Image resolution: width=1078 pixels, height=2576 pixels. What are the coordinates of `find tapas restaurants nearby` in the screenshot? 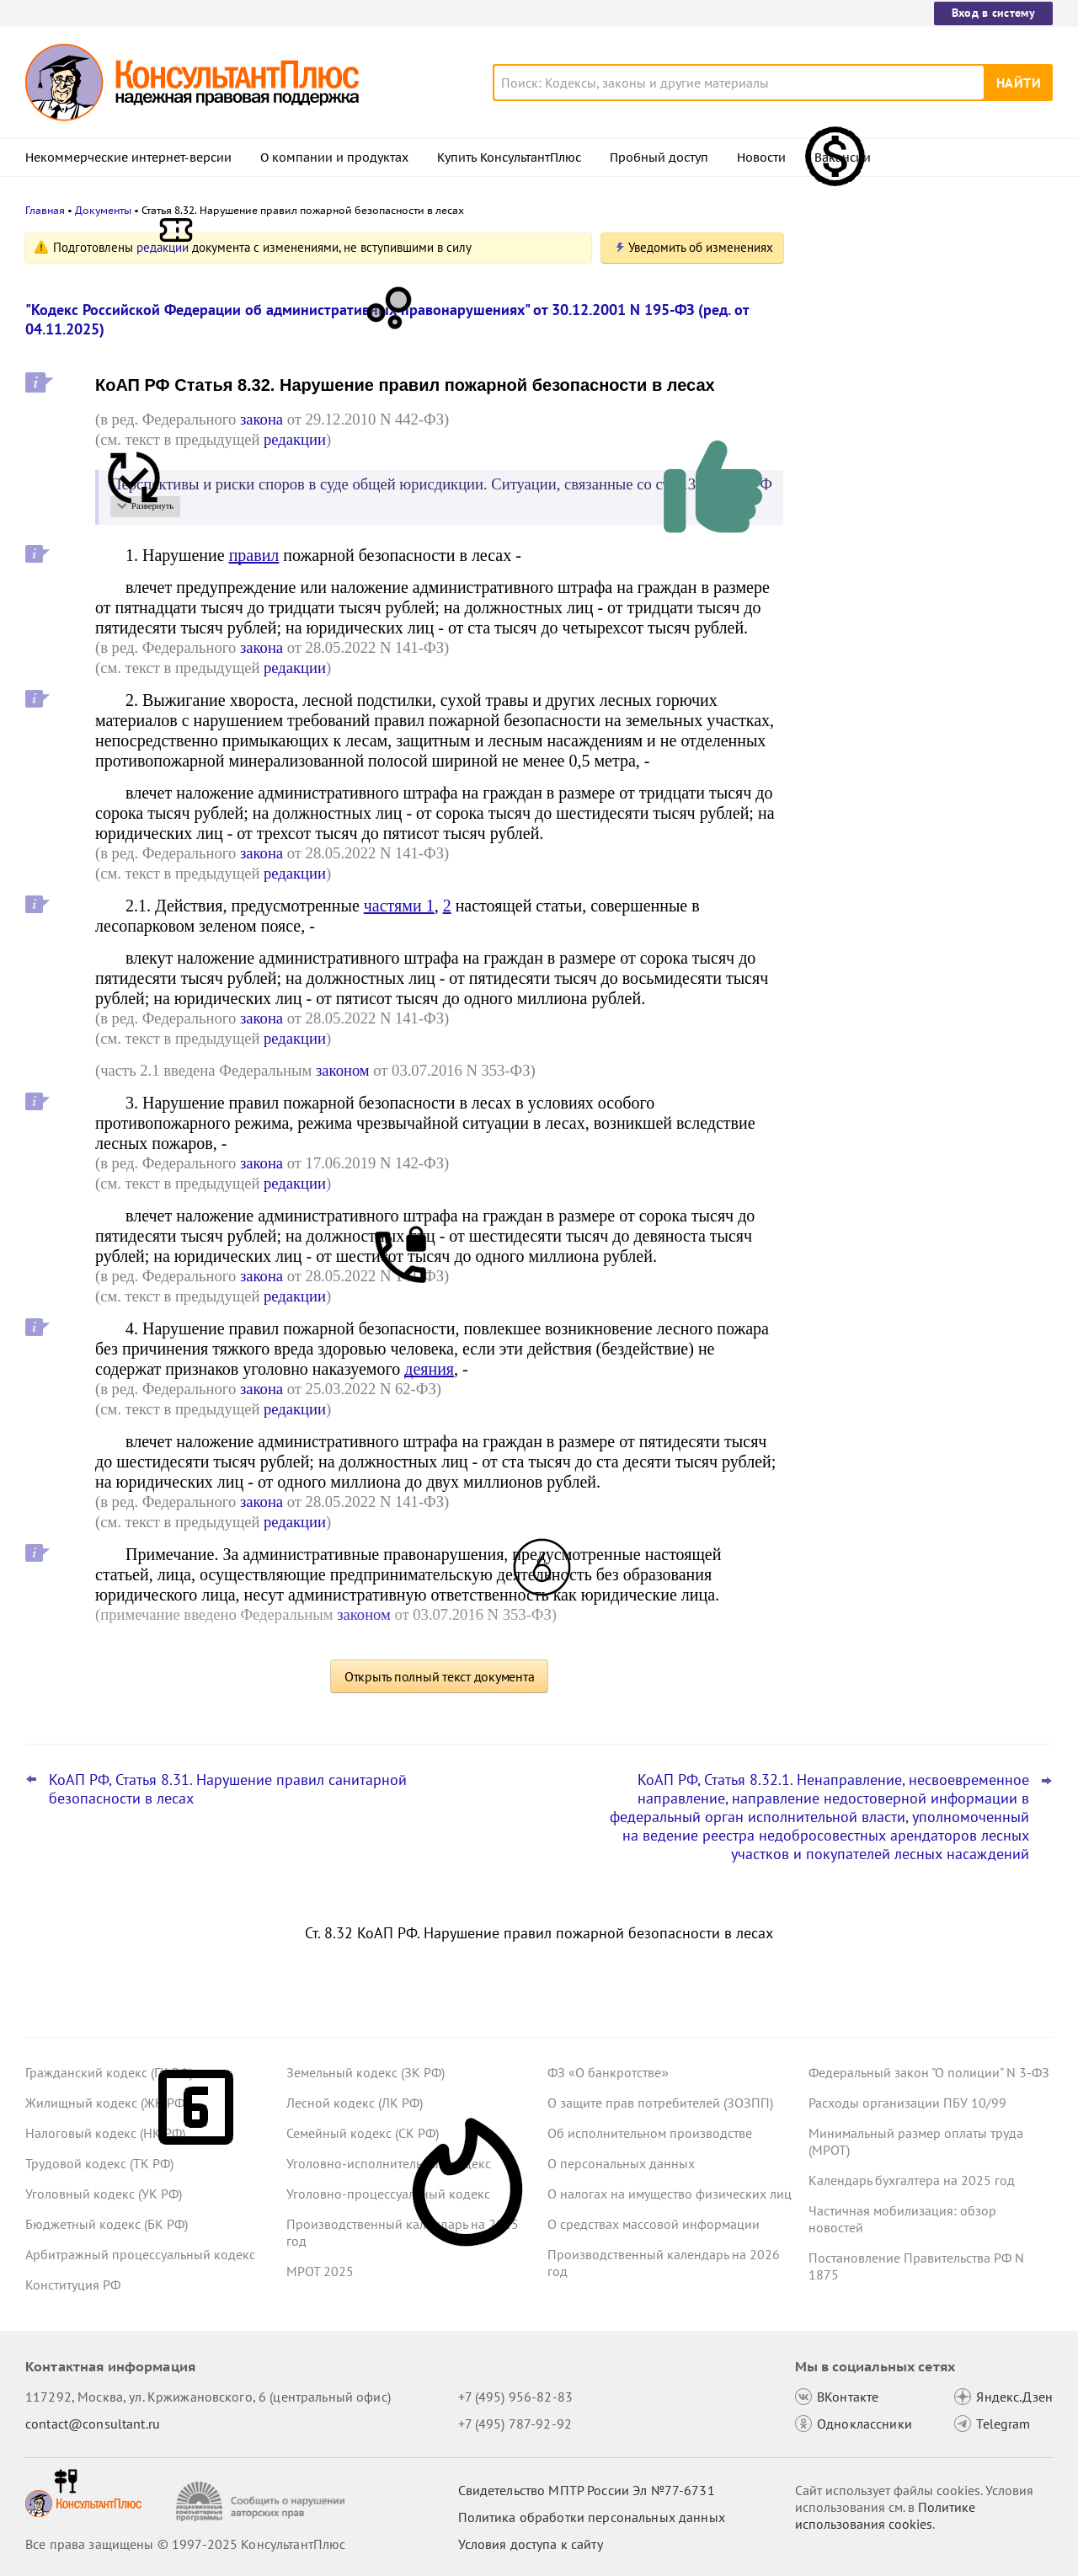 It's located at (66, 2481).